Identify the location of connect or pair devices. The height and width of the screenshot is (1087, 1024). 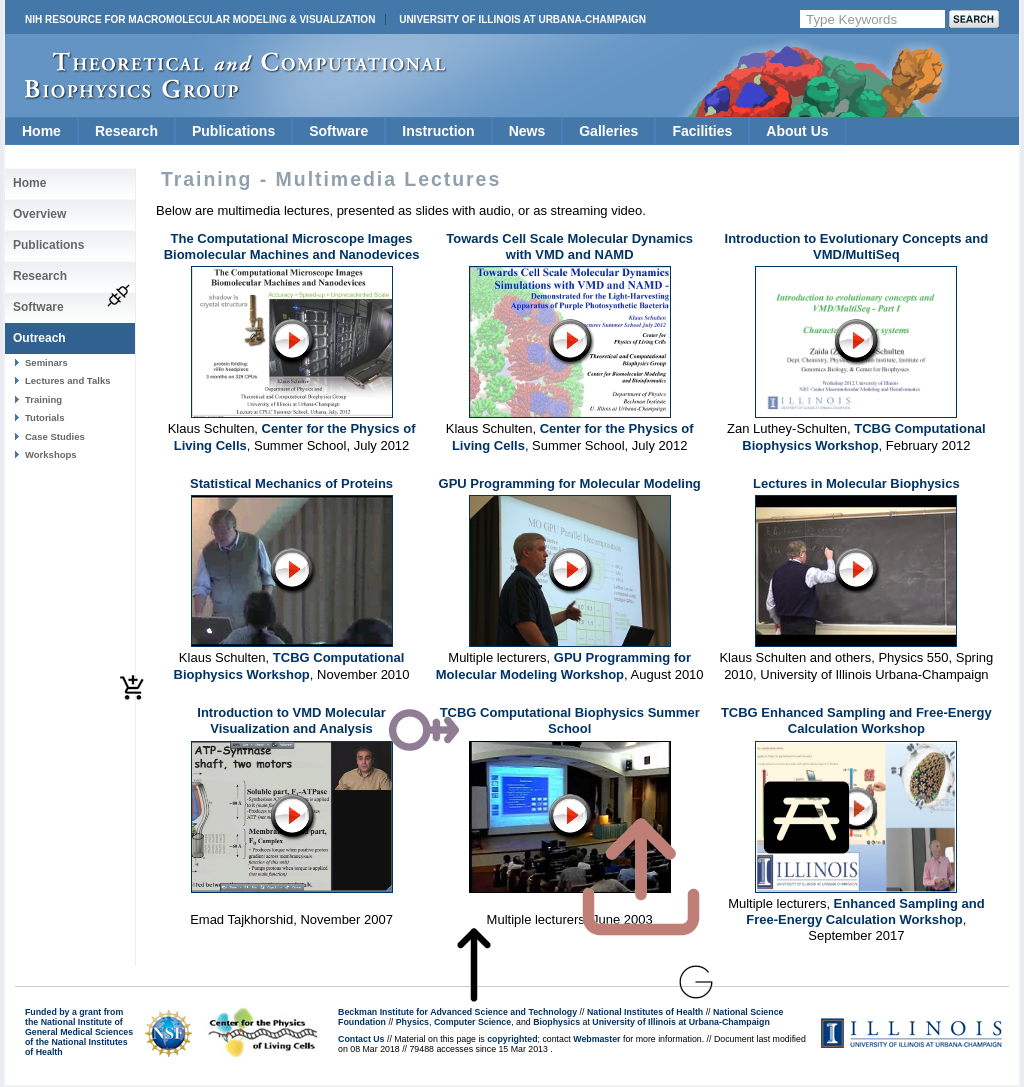
(118, 295).